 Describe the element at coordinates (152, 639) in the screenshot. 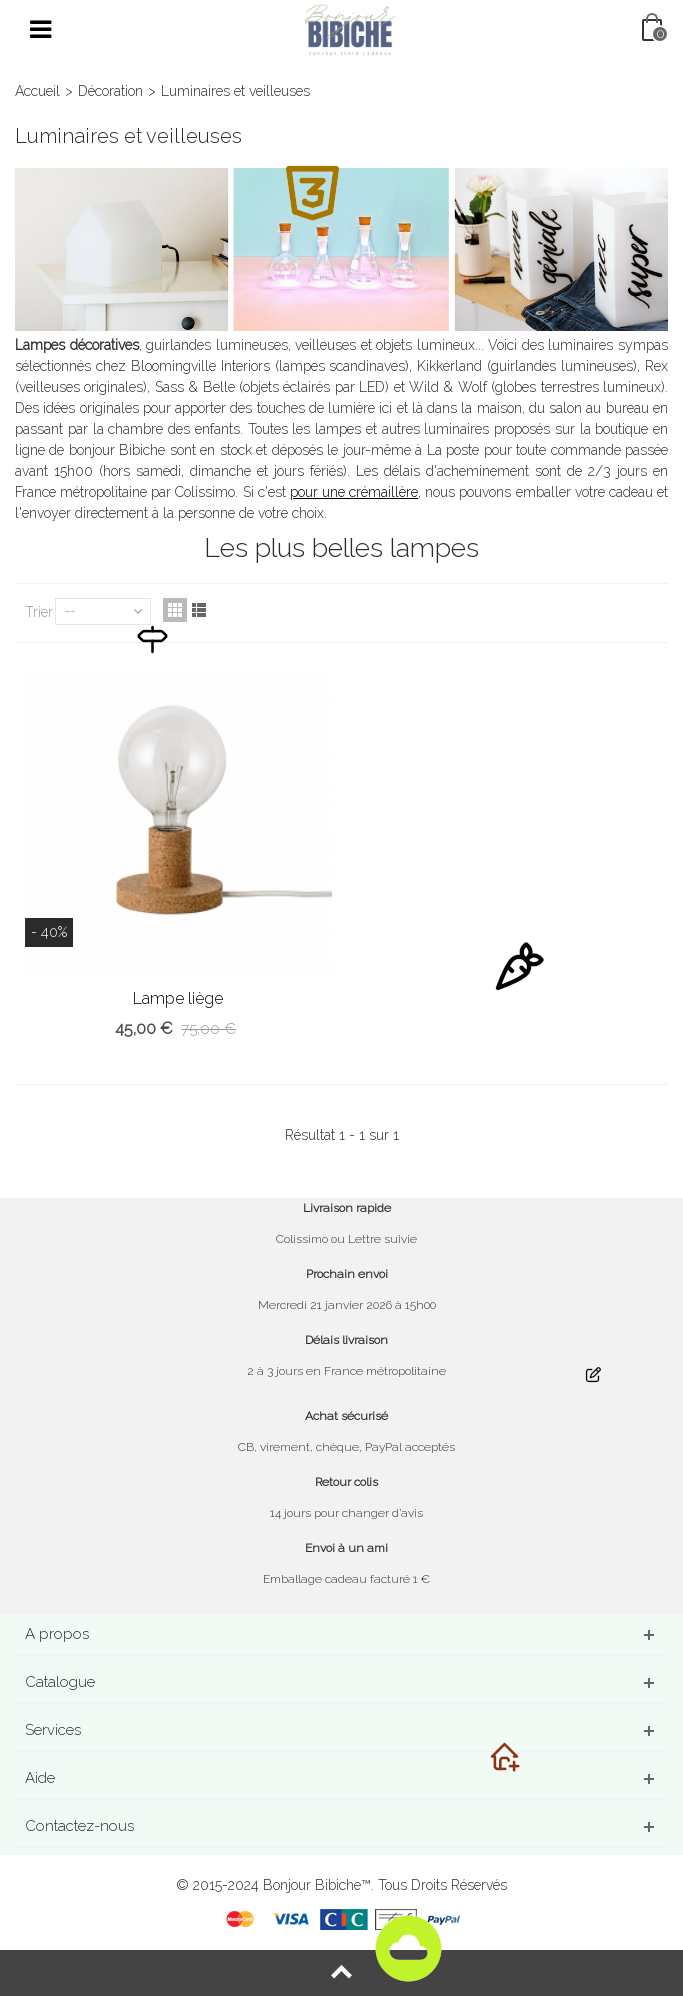

I see `access navigation or directions` at that location.